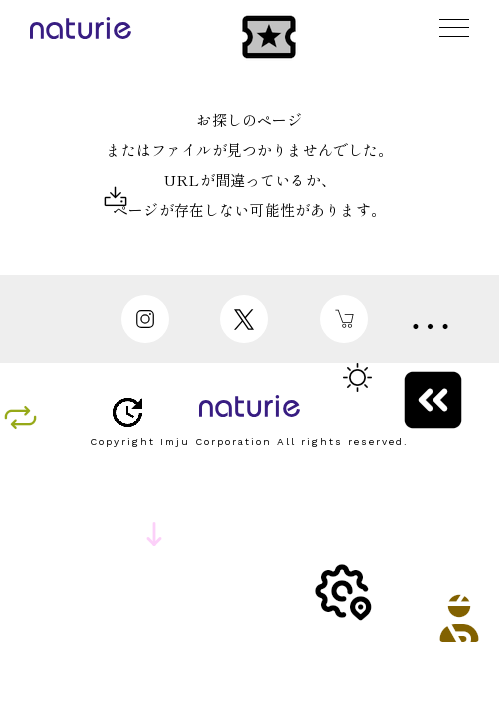  Describe the element at coordinates (154, 534) in the screenshot. I see `scroll down or view more content below` at that location.